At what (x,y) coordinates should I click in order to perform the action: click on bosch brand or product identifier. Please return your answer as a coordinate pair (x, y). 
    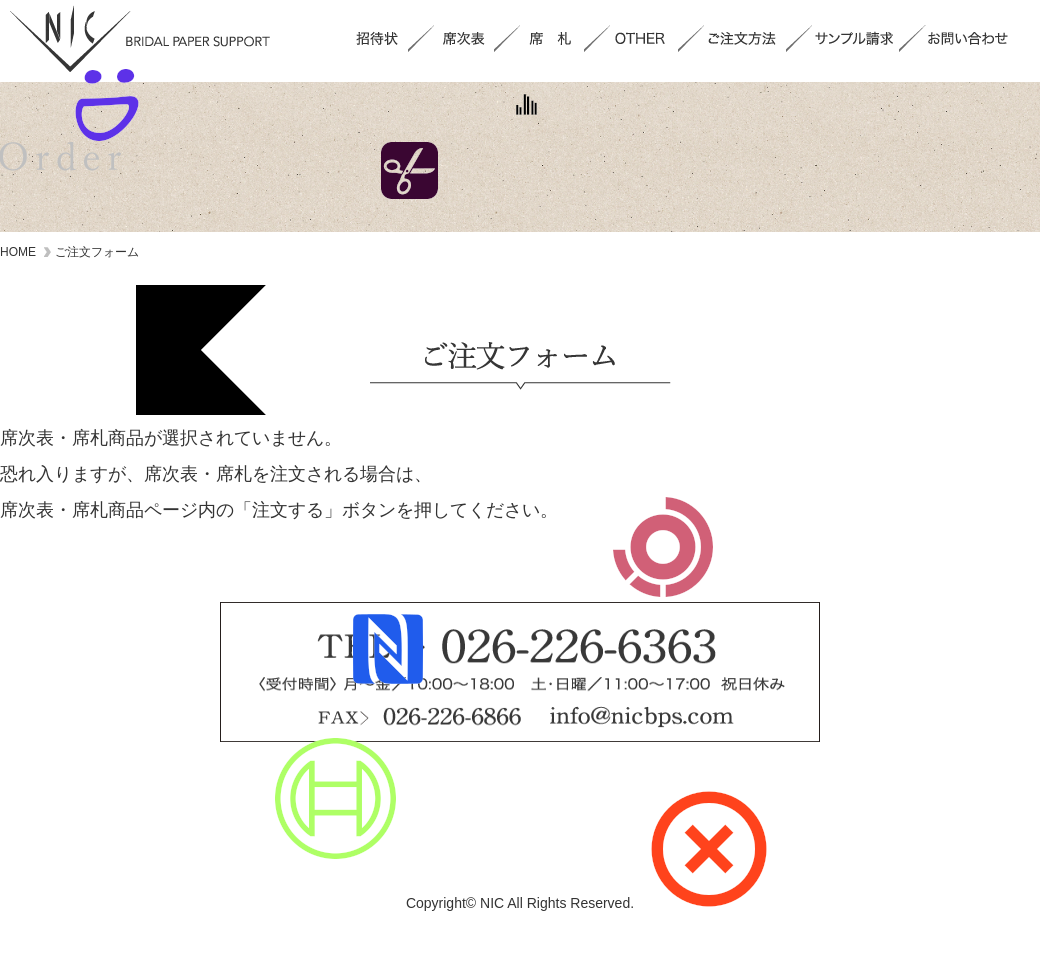
    Looking at the image, I should click on (335, 798).